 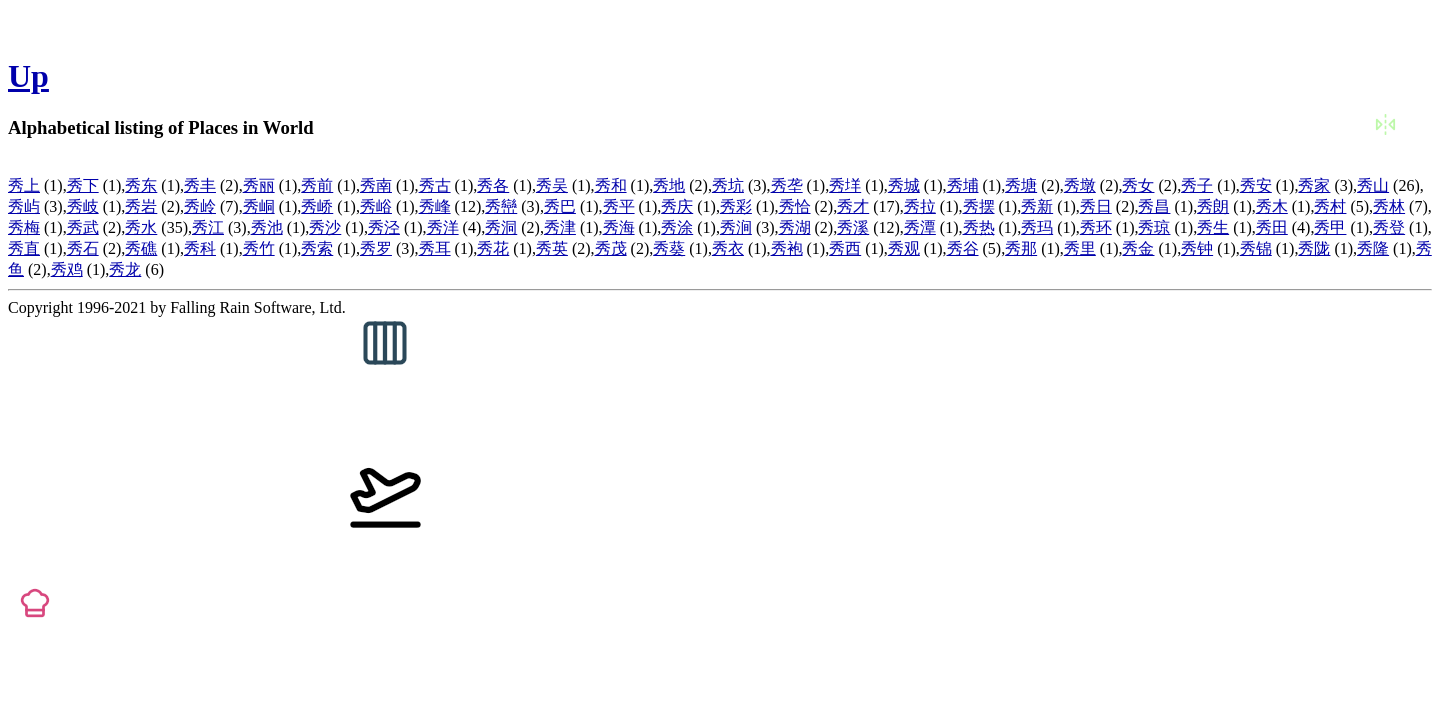 I want to click on flip image horizontally, so click(x=1385, y=124).